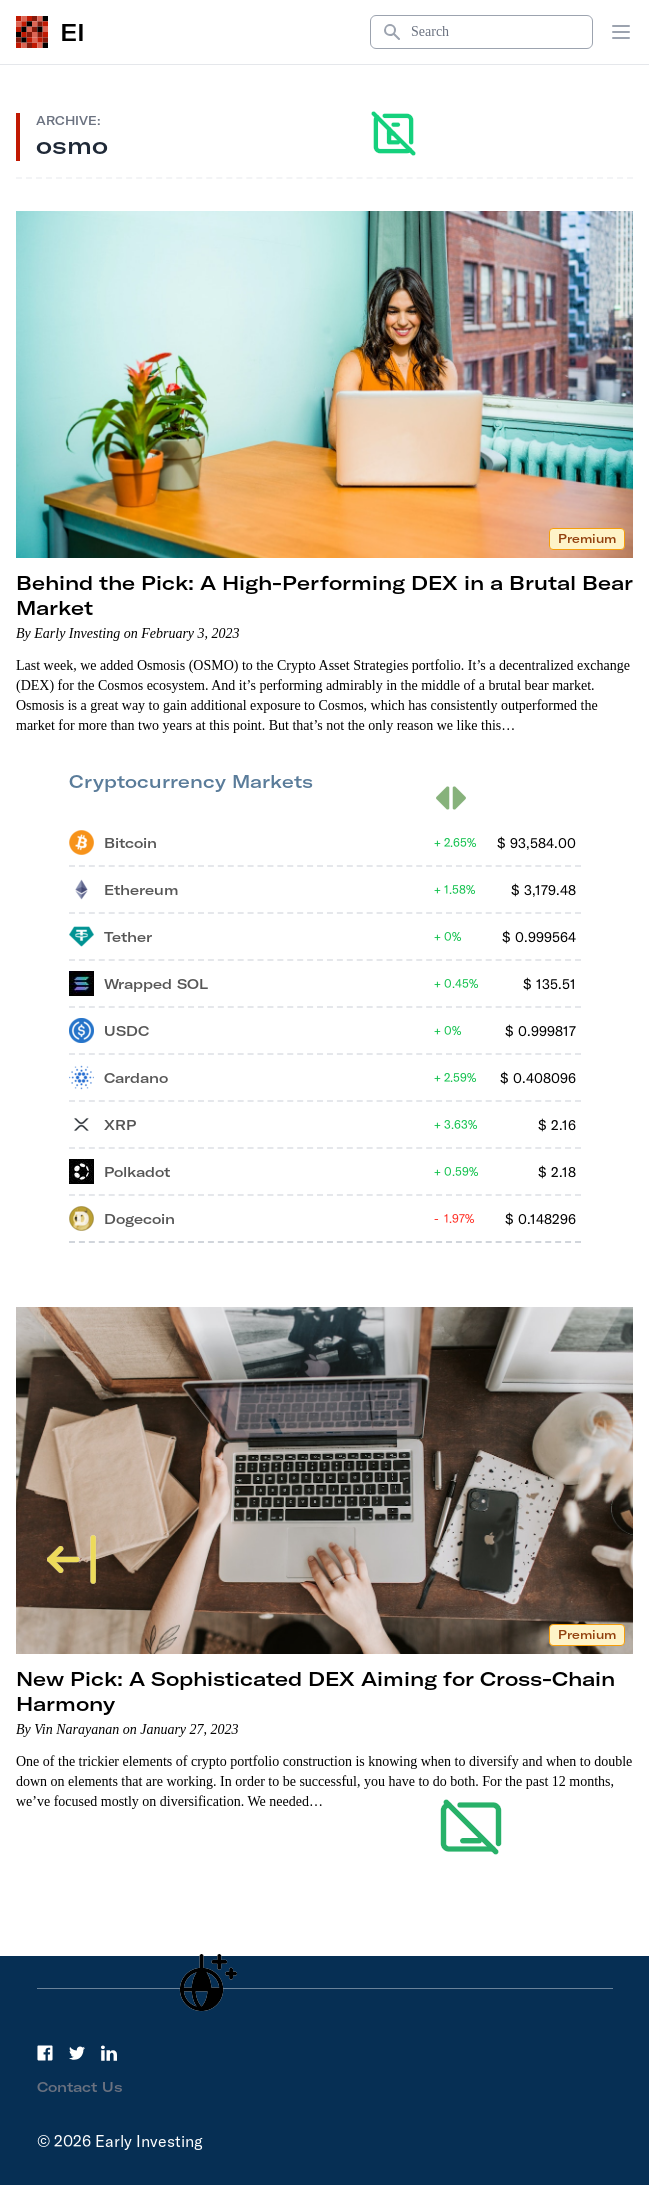 The height and width of the screenshot is (2185, 649). I want to click on adjust horizontal spacing or position, so click(451, 798).